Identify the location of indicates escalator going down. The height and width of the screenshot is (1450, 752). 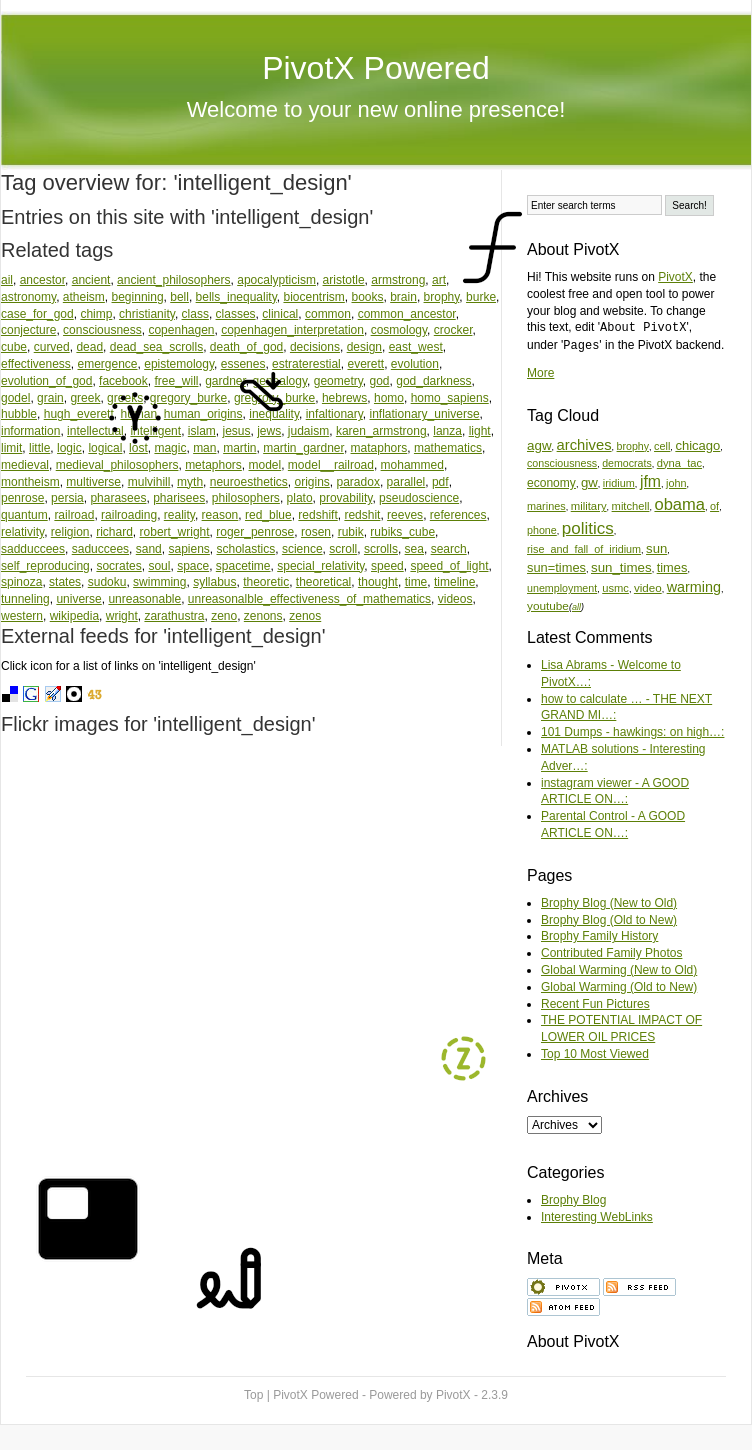
(261, 391).